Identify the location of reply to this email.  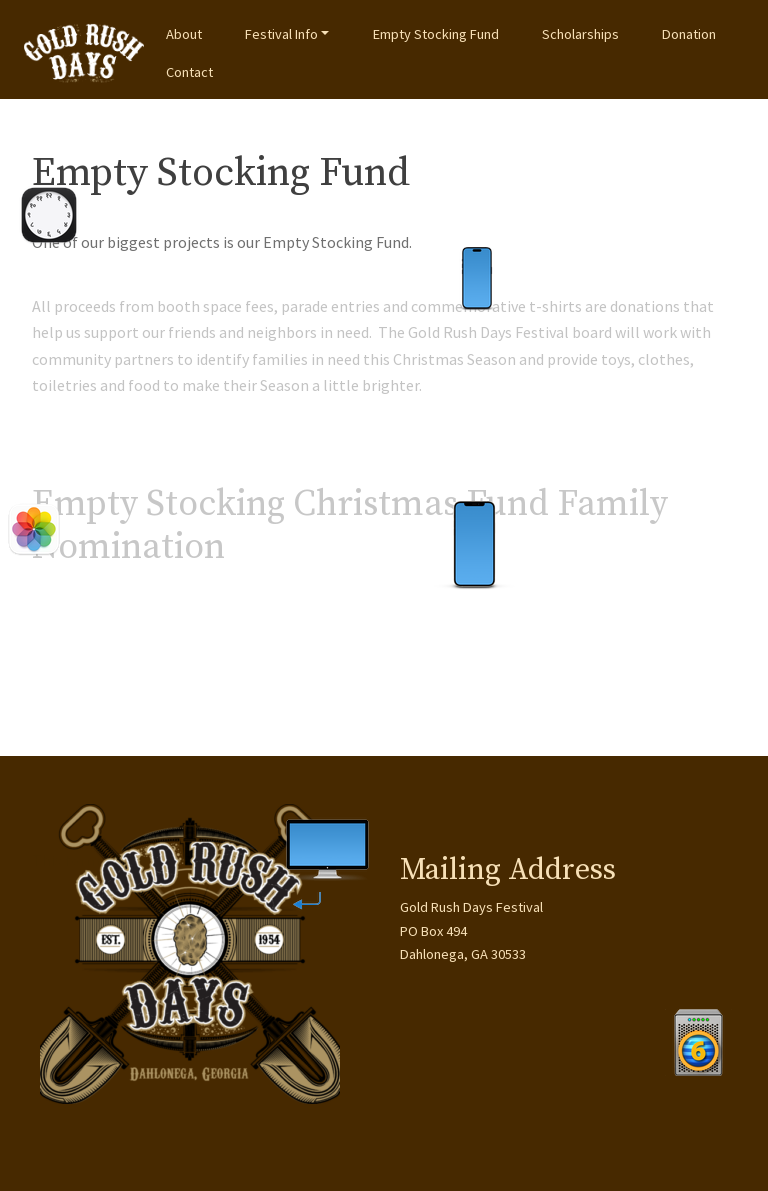
(306, 898).